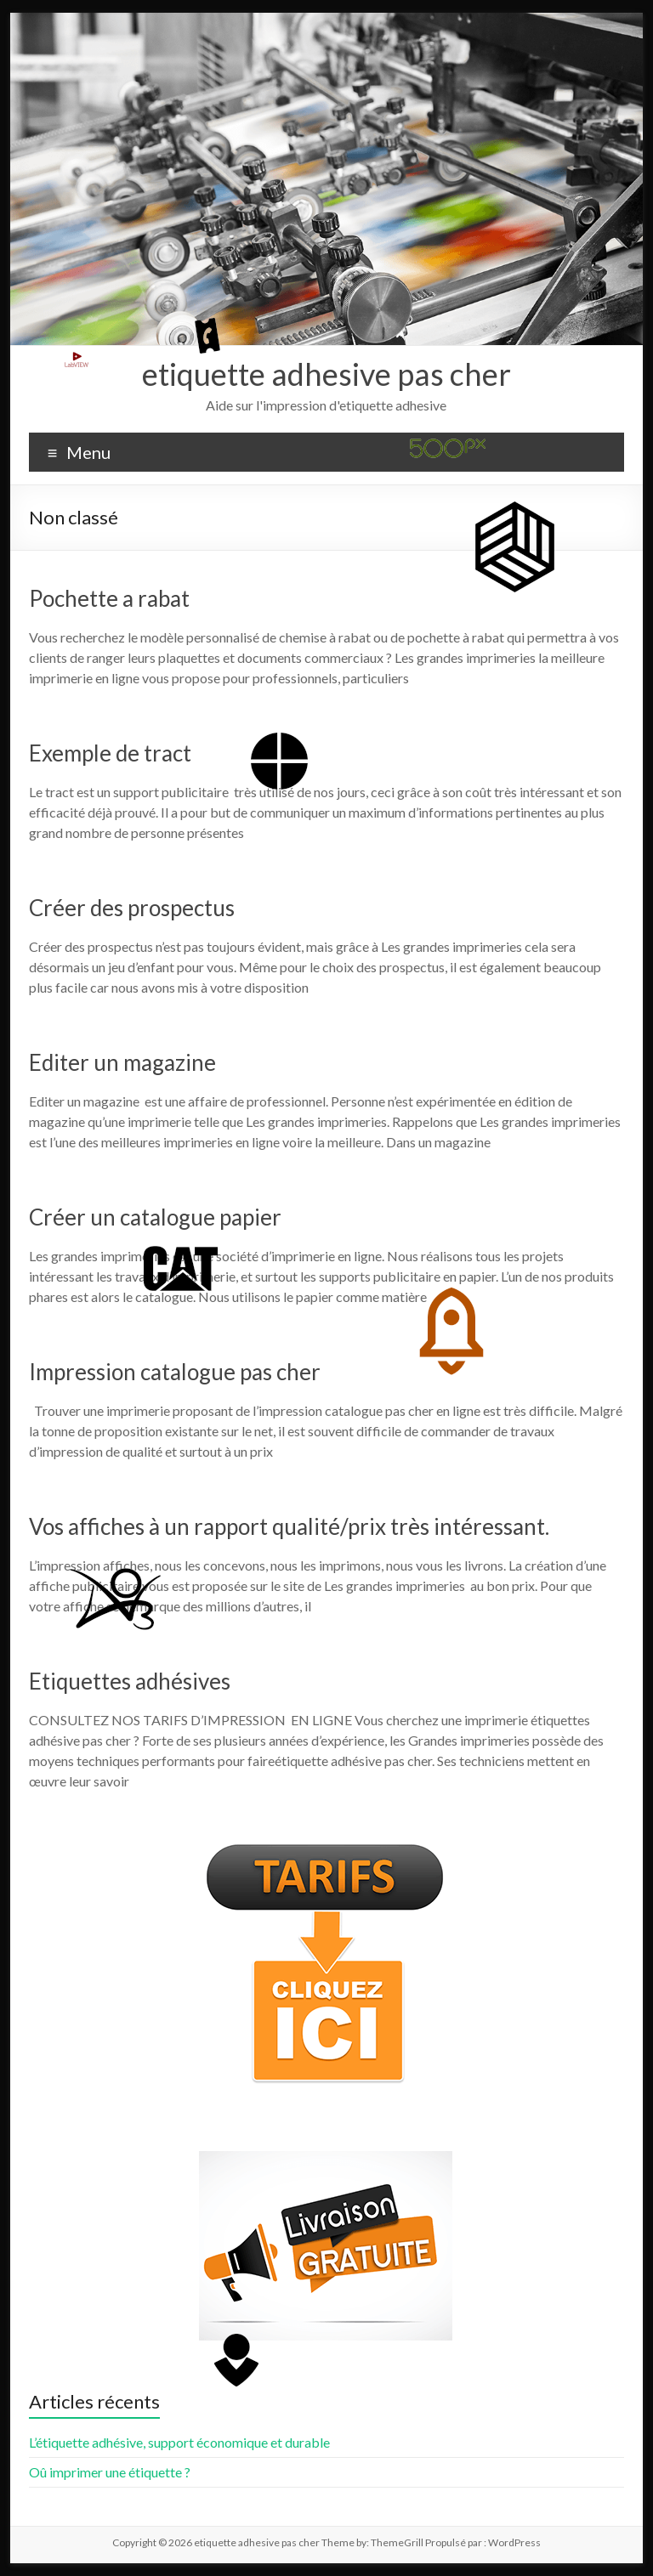 The height and width of the screenshot is (2576, 653). I want to click on open the 500px photography platform, so click(447, 448).